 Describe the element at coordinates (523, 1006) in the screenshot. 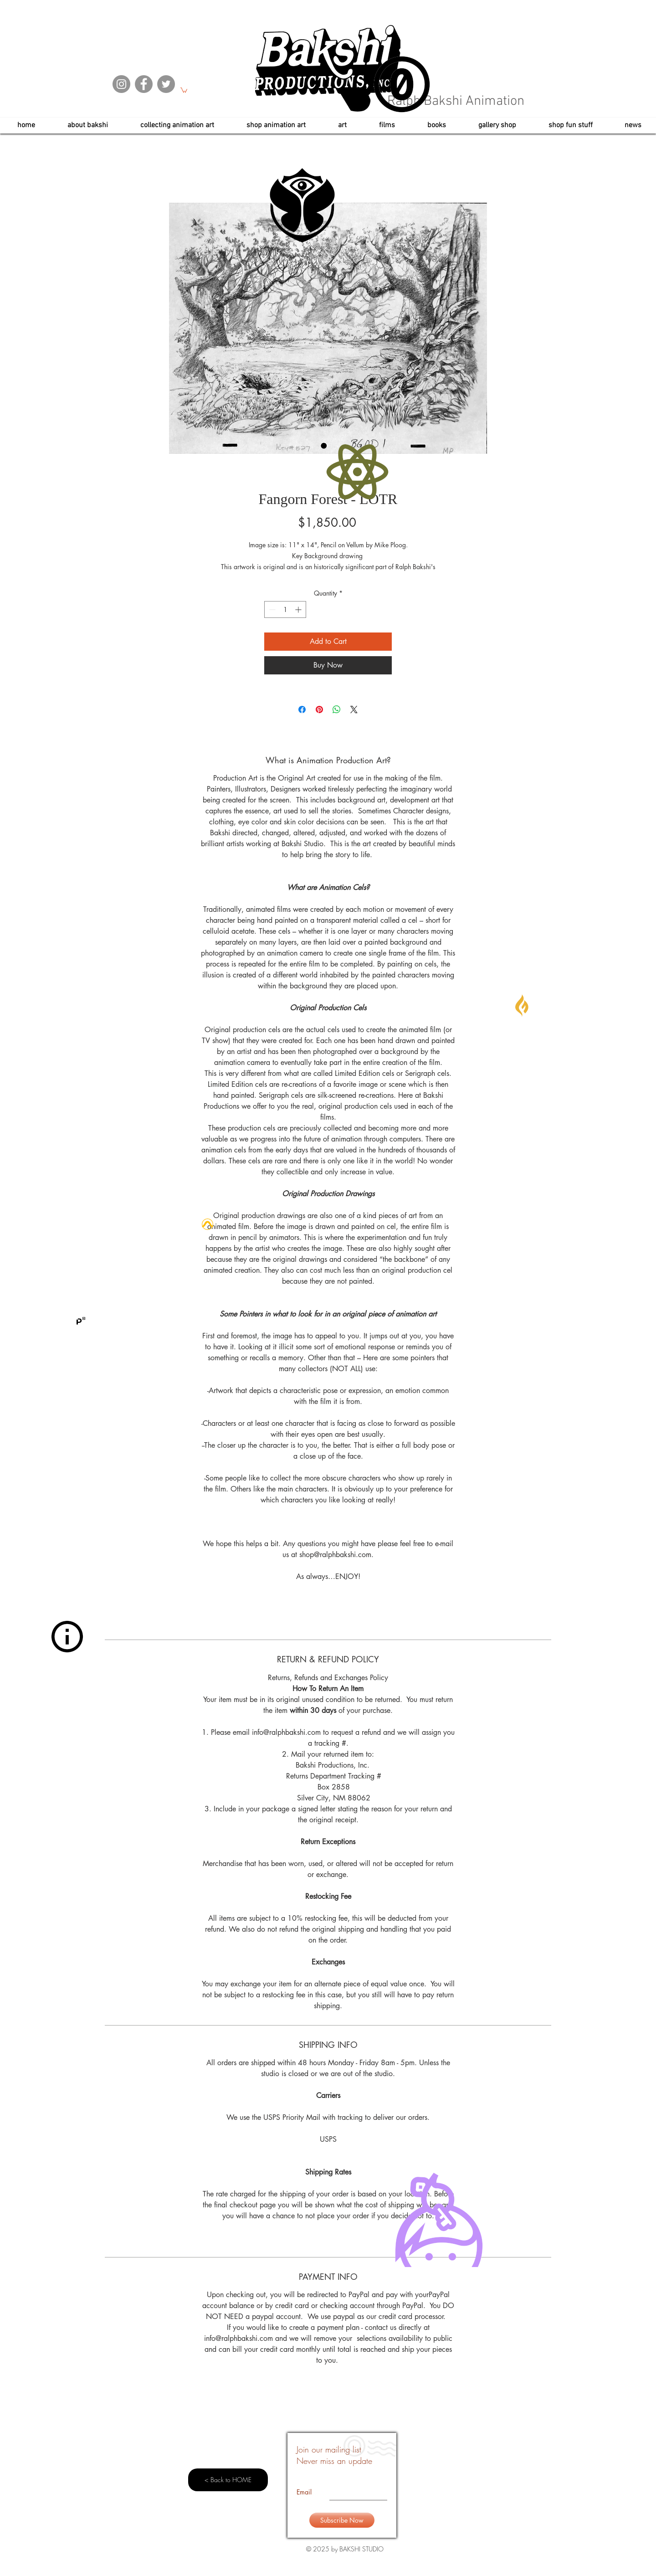

I see `gripfire brand logo` at that location.